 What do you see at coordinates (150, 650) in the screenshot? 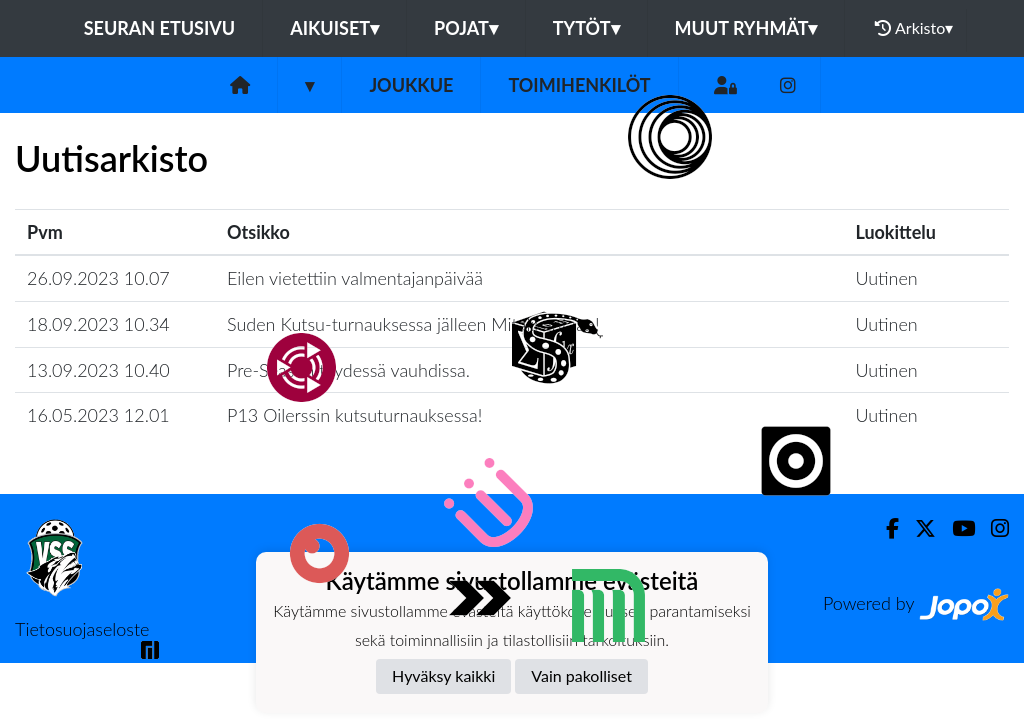
I see `manjaro linux operating system logo` at bounding box center [150, 650].